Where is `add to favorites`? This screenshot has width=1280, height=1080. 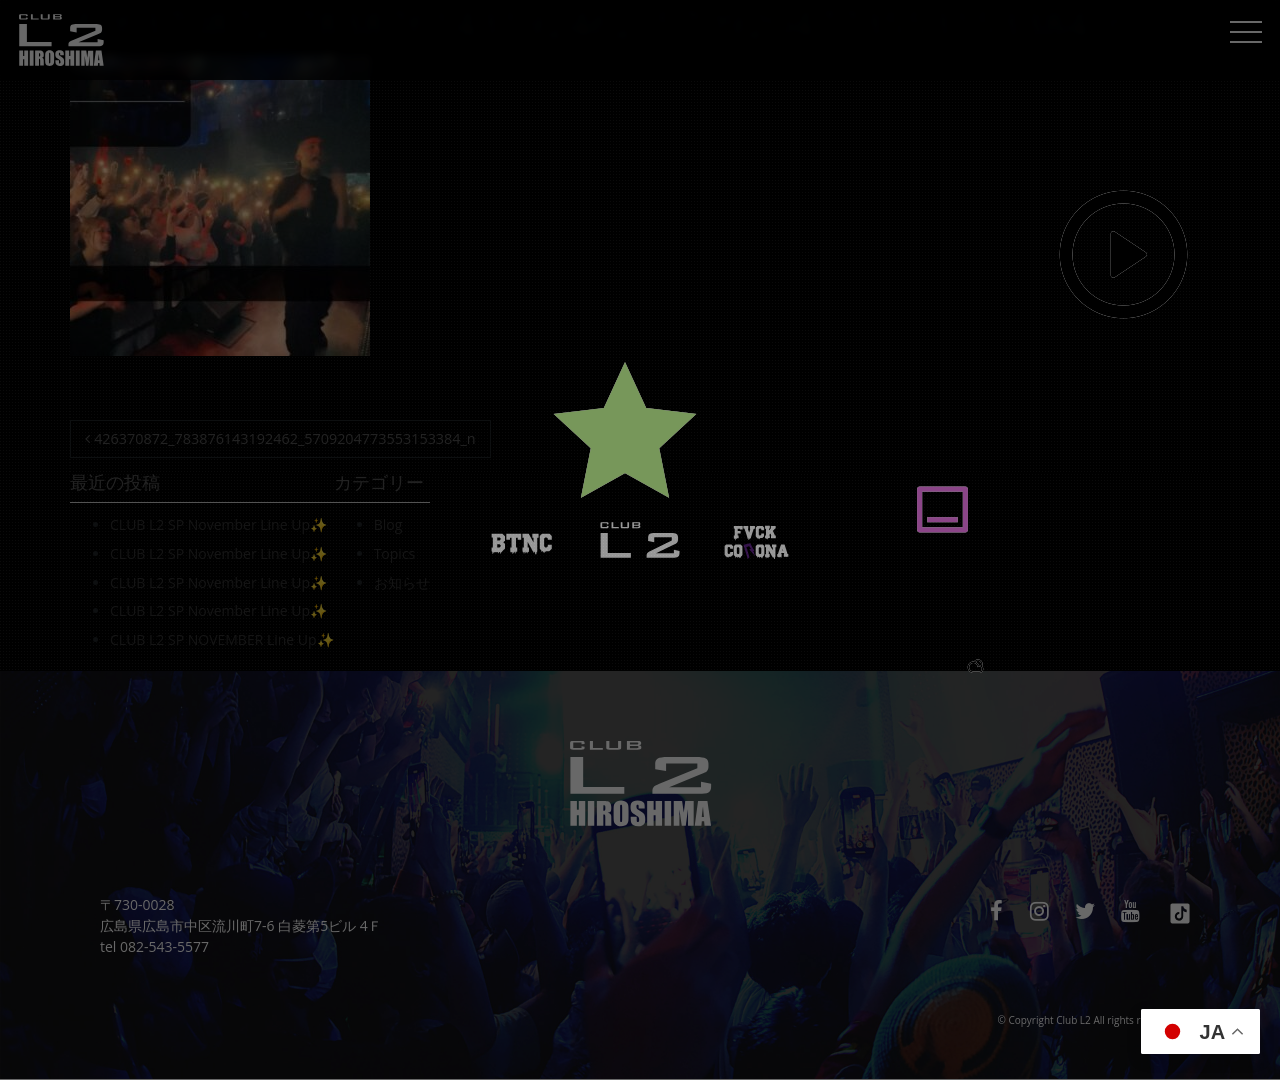 add to favorites is located at coordinates (625, 434).